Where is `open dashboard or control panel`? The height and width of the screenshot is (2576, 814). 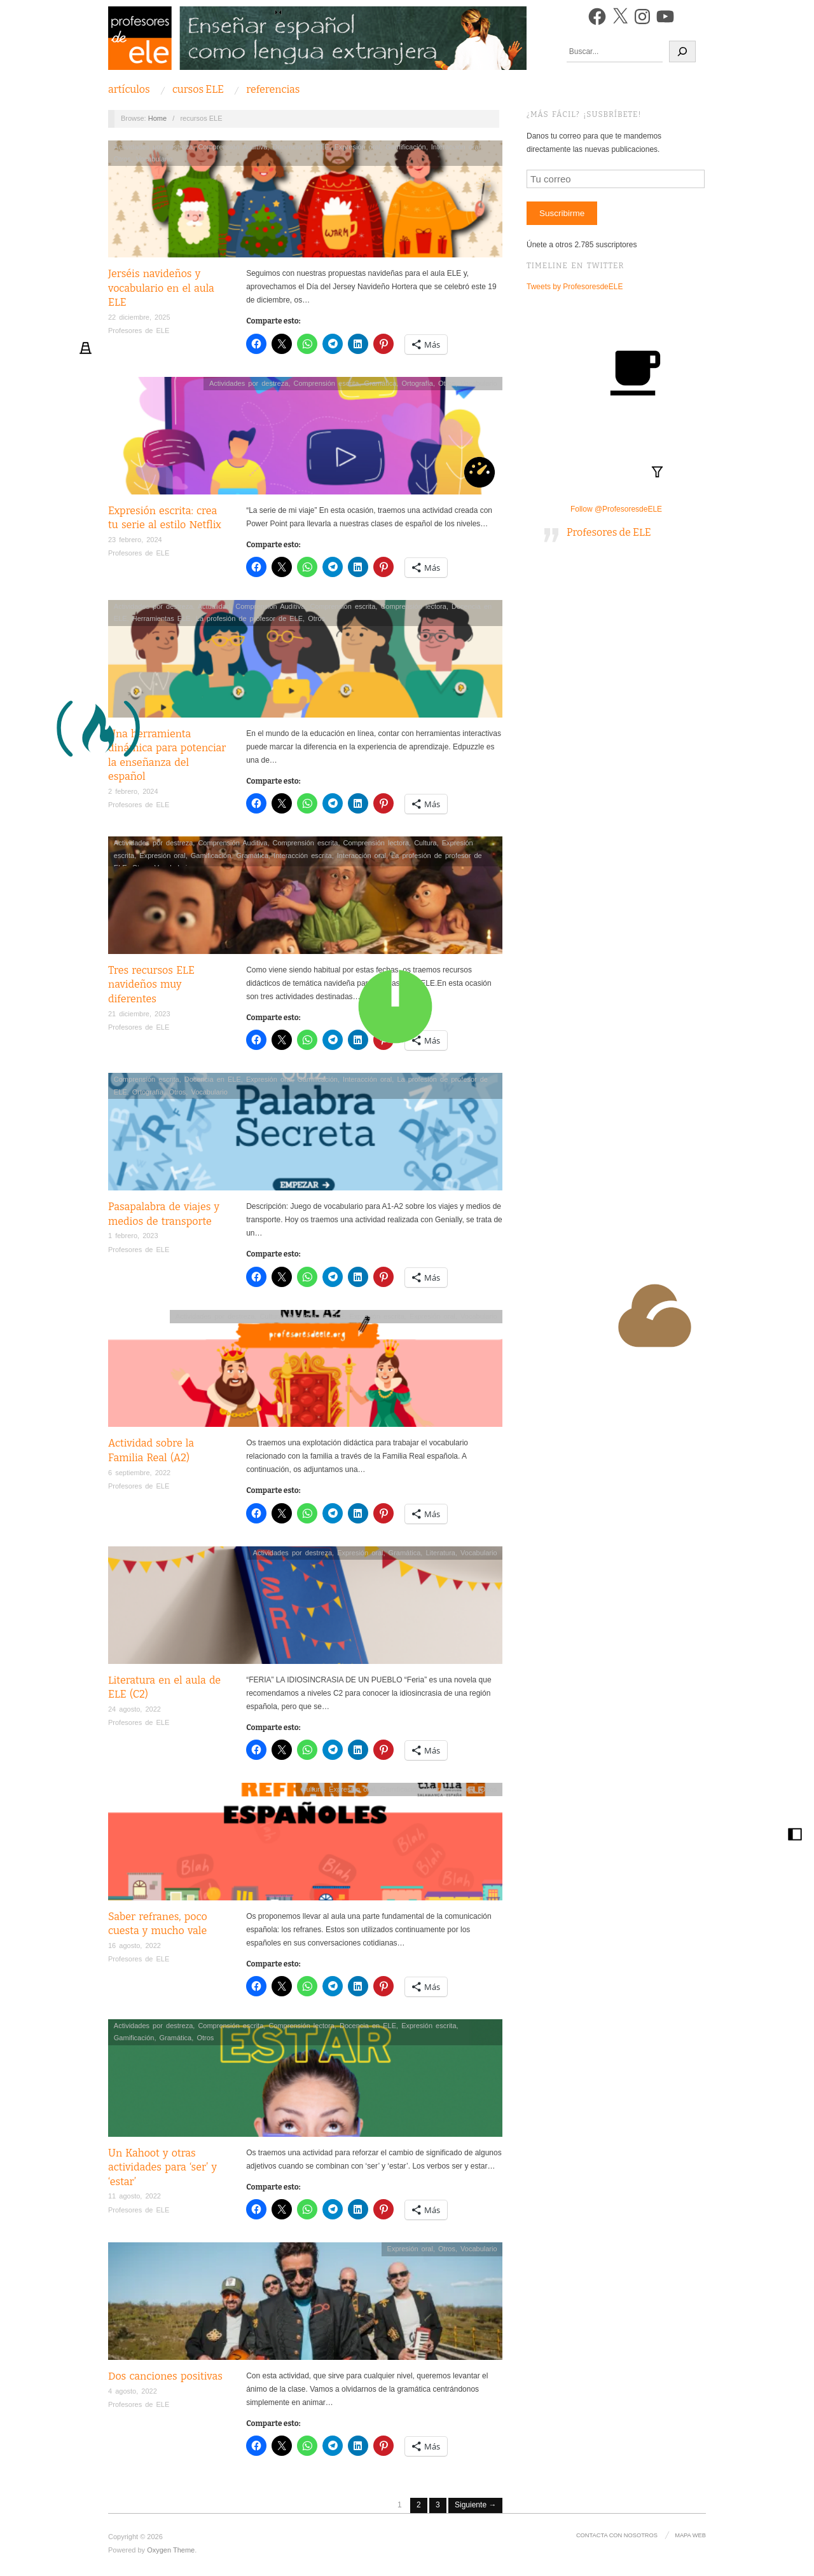 open dashboard or control panel is located at coordinates (479, 472).